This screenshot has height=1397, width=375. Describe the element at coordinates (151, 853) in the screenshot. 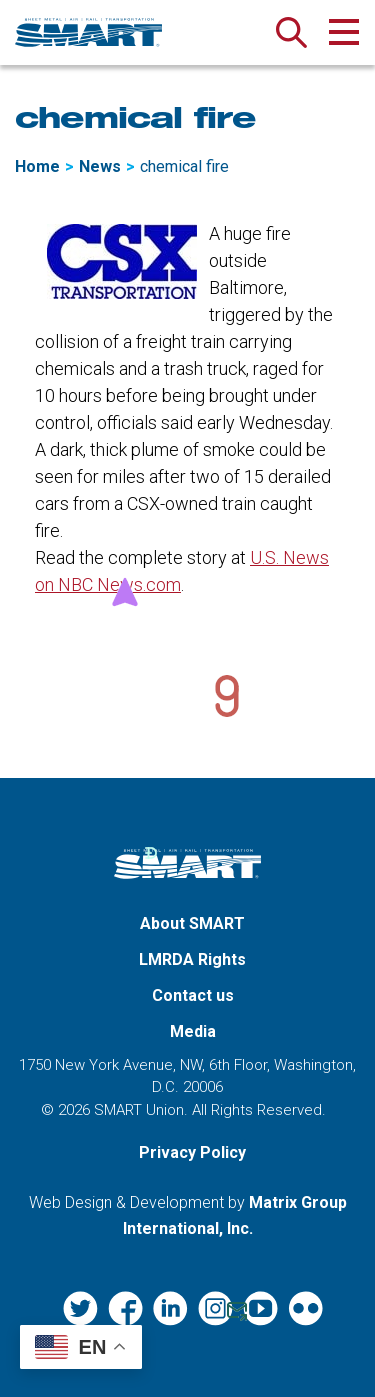

I see `view dogecoin balance or wallet` at that location.